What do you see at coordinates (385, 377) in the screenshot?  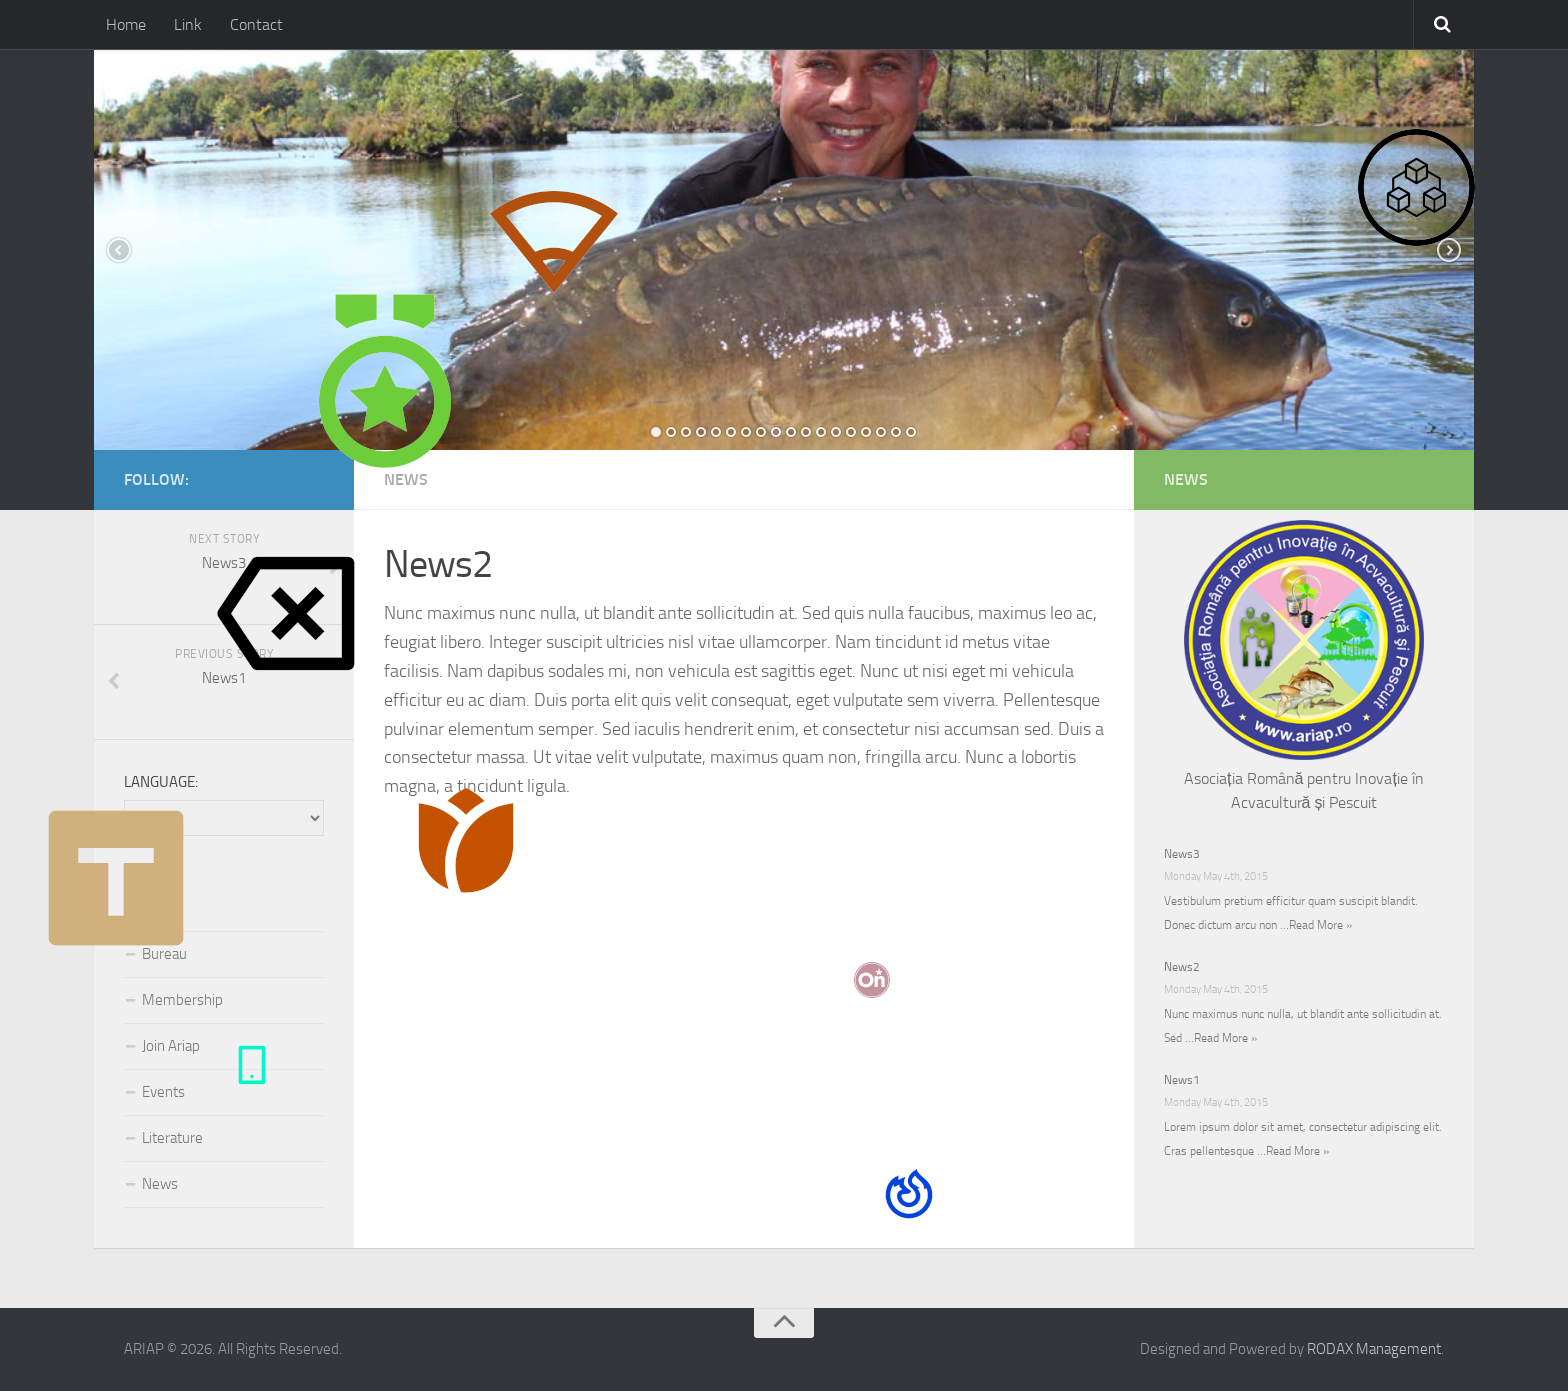 I see `view achievements or awards` at bounding box center [385, 377].